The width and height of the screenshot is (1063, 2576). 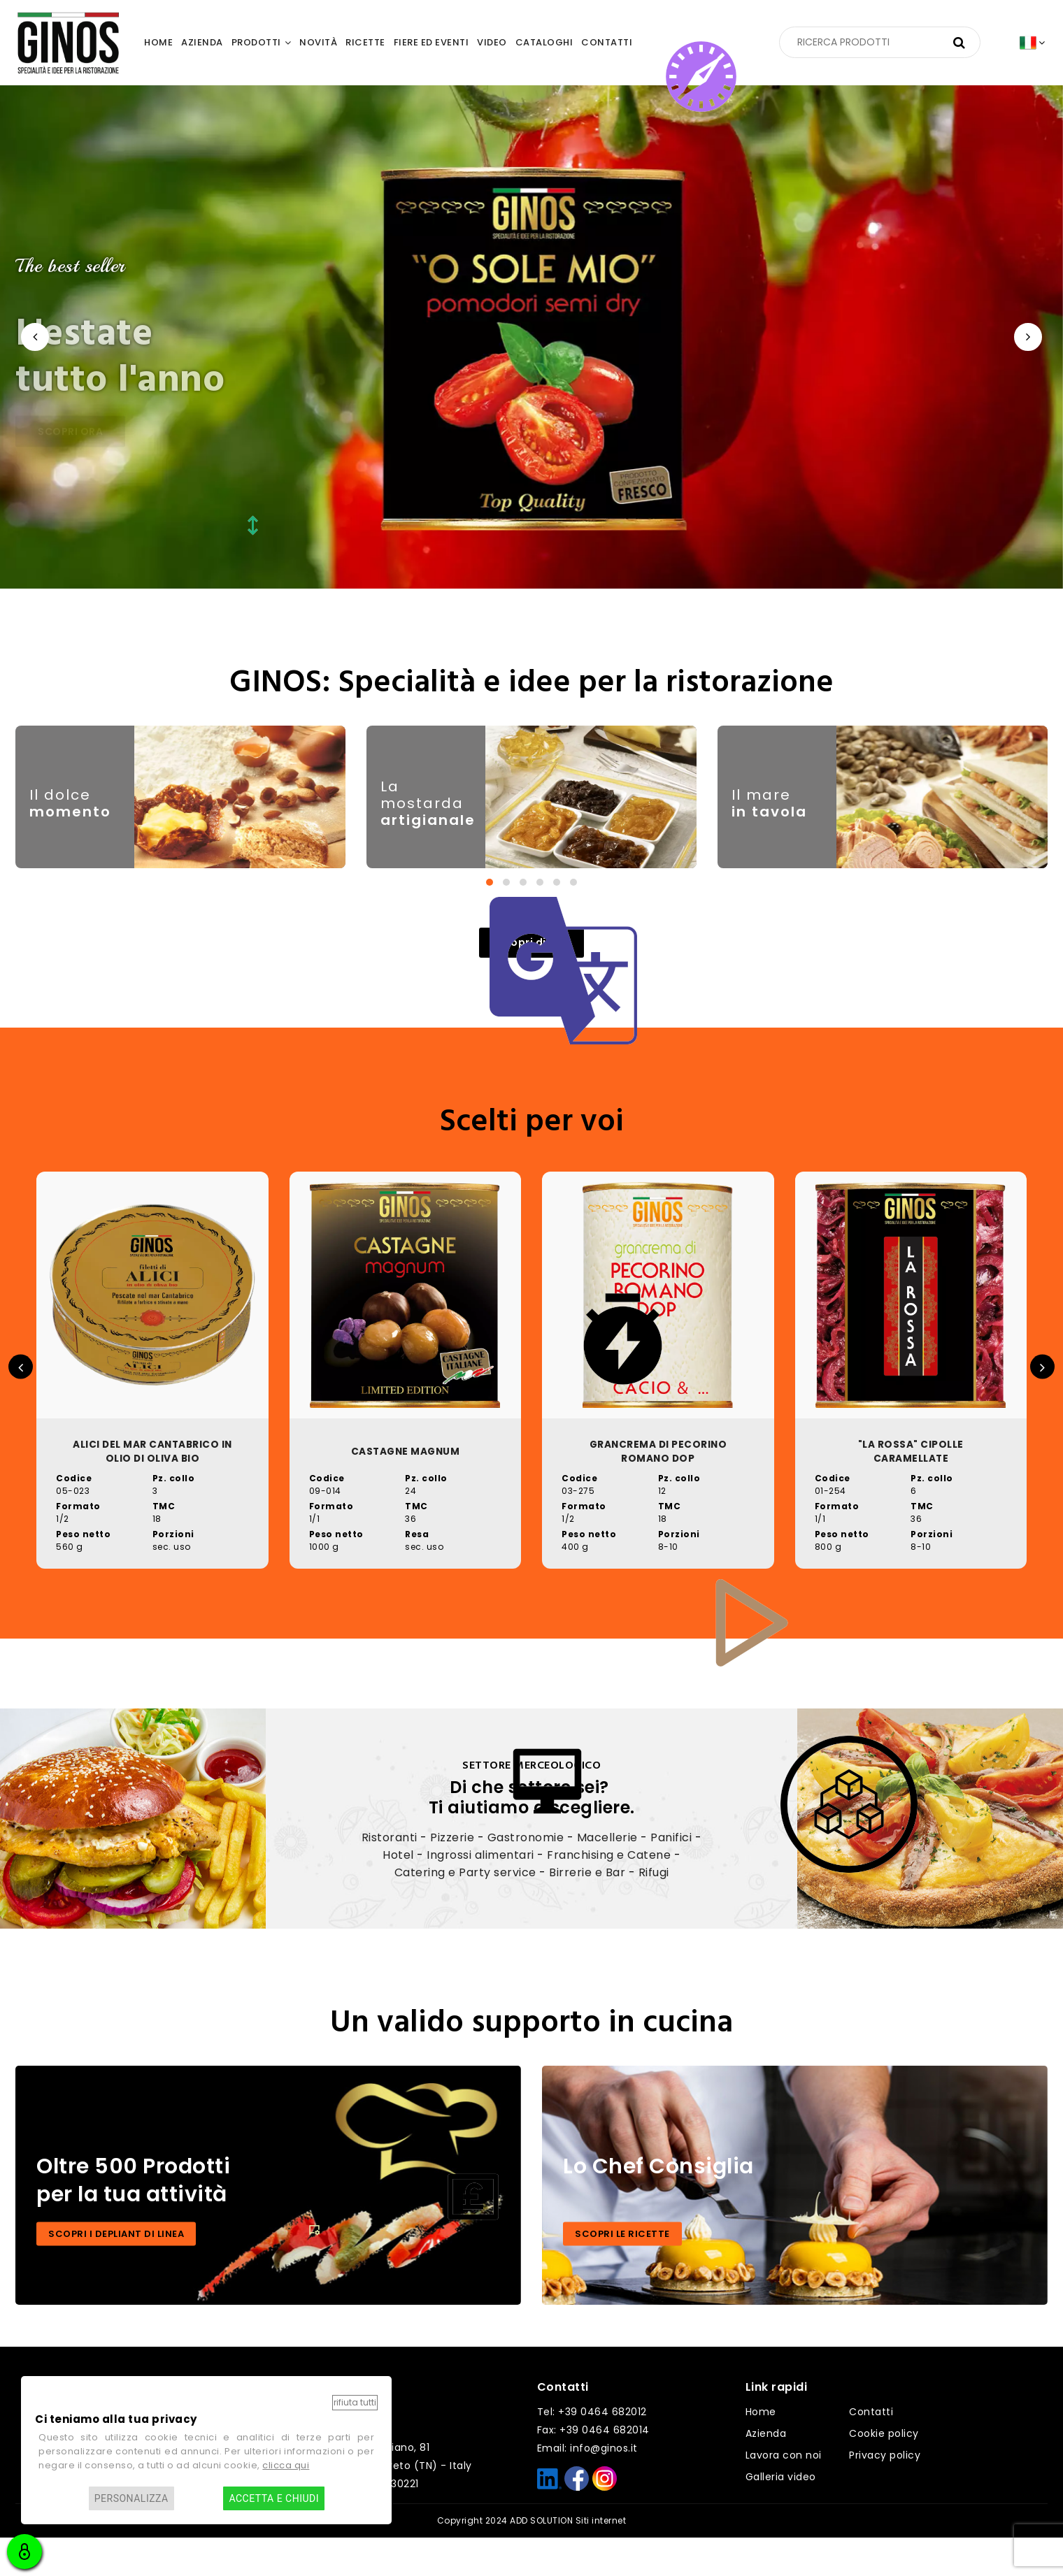 I want to click on mac desktop or imac device, so click(x=547, y=1779).